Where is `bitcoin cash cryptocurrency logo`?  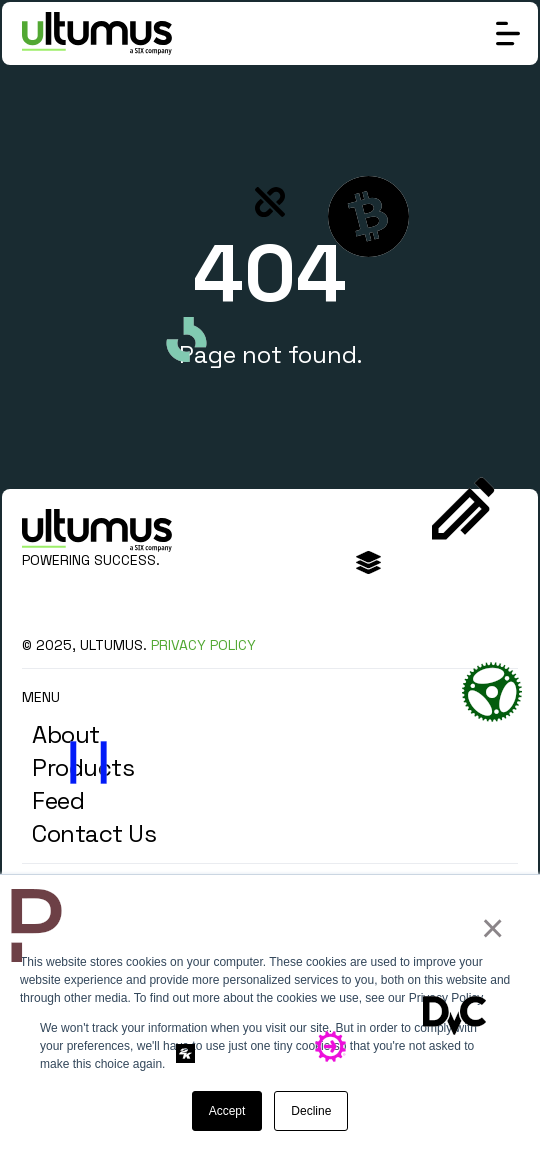
bitcoin cash cryptocurrency logo is located at coordinates (368, 216).